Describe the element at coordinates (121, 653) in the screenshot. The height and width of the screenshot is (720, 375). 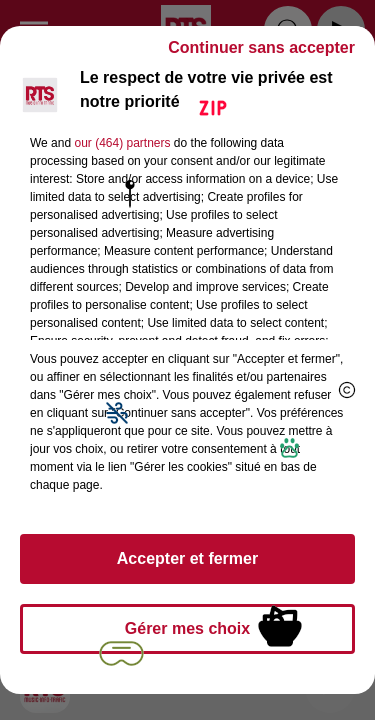
I see `access virtual reality or immersive mode` at that location.